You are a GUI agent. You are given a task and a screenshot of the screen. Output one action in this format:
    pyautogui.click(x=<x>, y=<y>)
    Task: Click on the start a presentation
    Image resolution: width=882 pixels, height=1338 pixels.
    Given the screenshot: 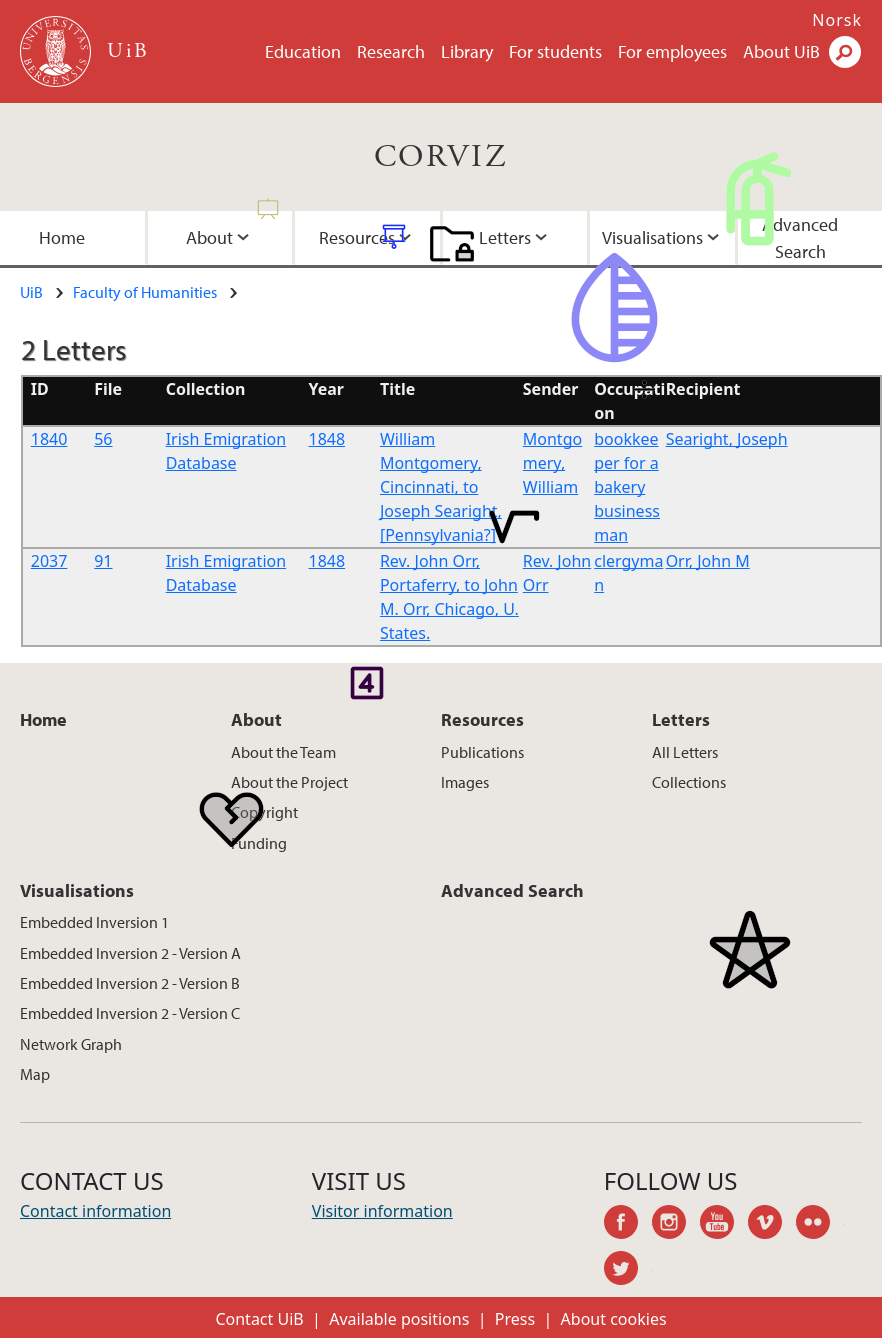 What is the action you would take?
    pyautogui.click(x=394, y=235)
    